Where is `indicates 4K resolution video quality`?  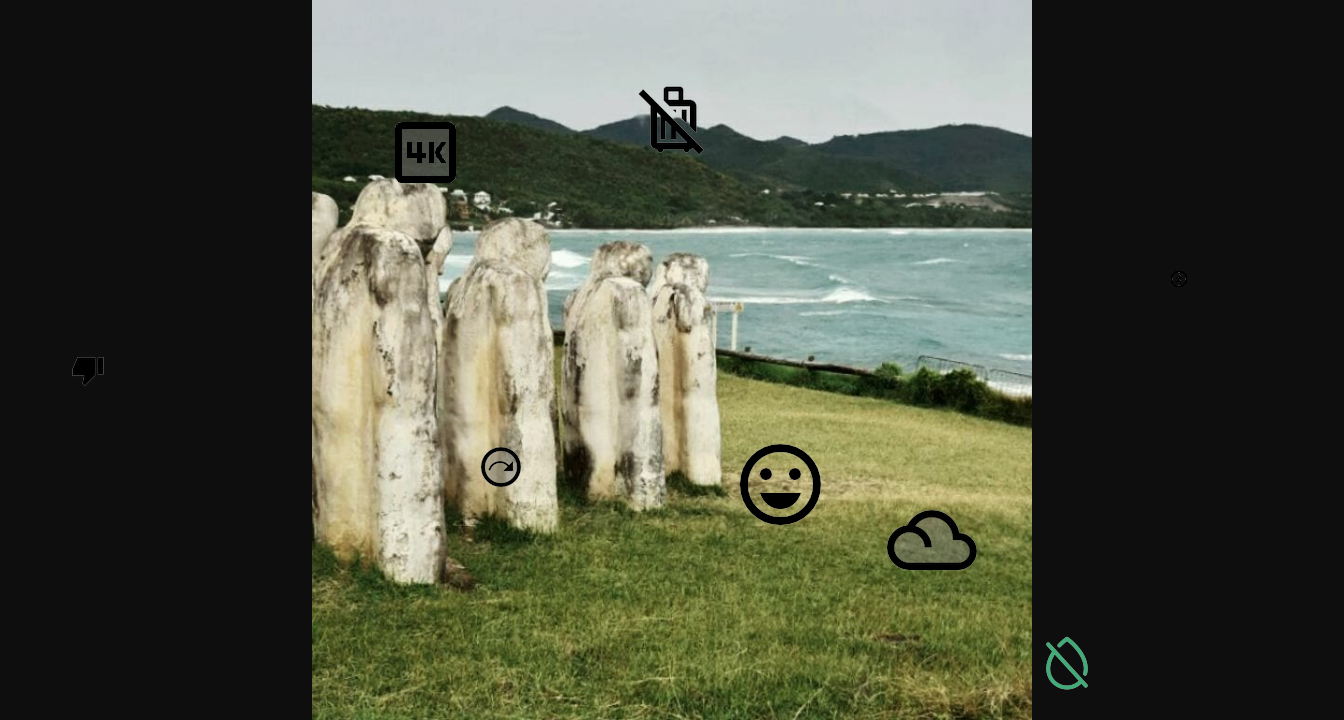 indicates 4K resolution video quality is located at coordinates (425, 152).